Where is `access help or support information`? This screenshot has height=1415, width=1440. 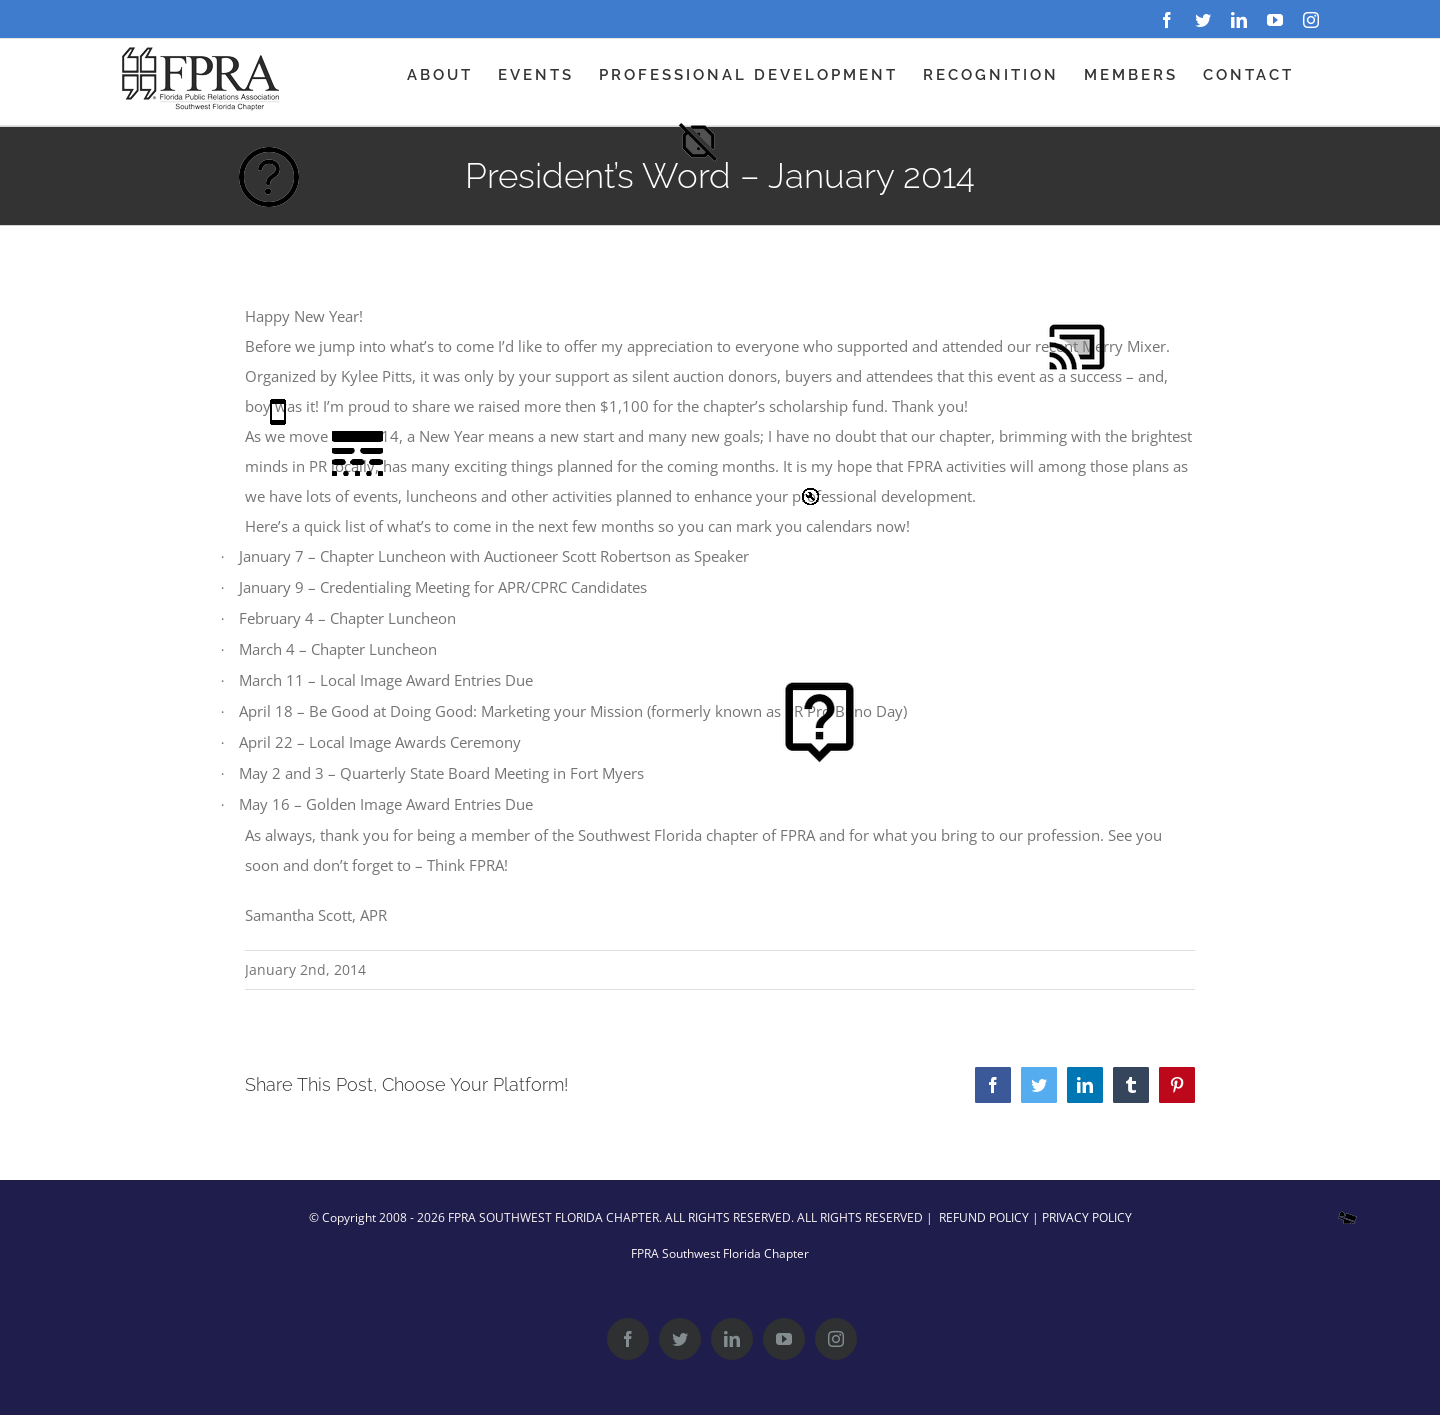
access help or support information is located at coordinates (269, 177).